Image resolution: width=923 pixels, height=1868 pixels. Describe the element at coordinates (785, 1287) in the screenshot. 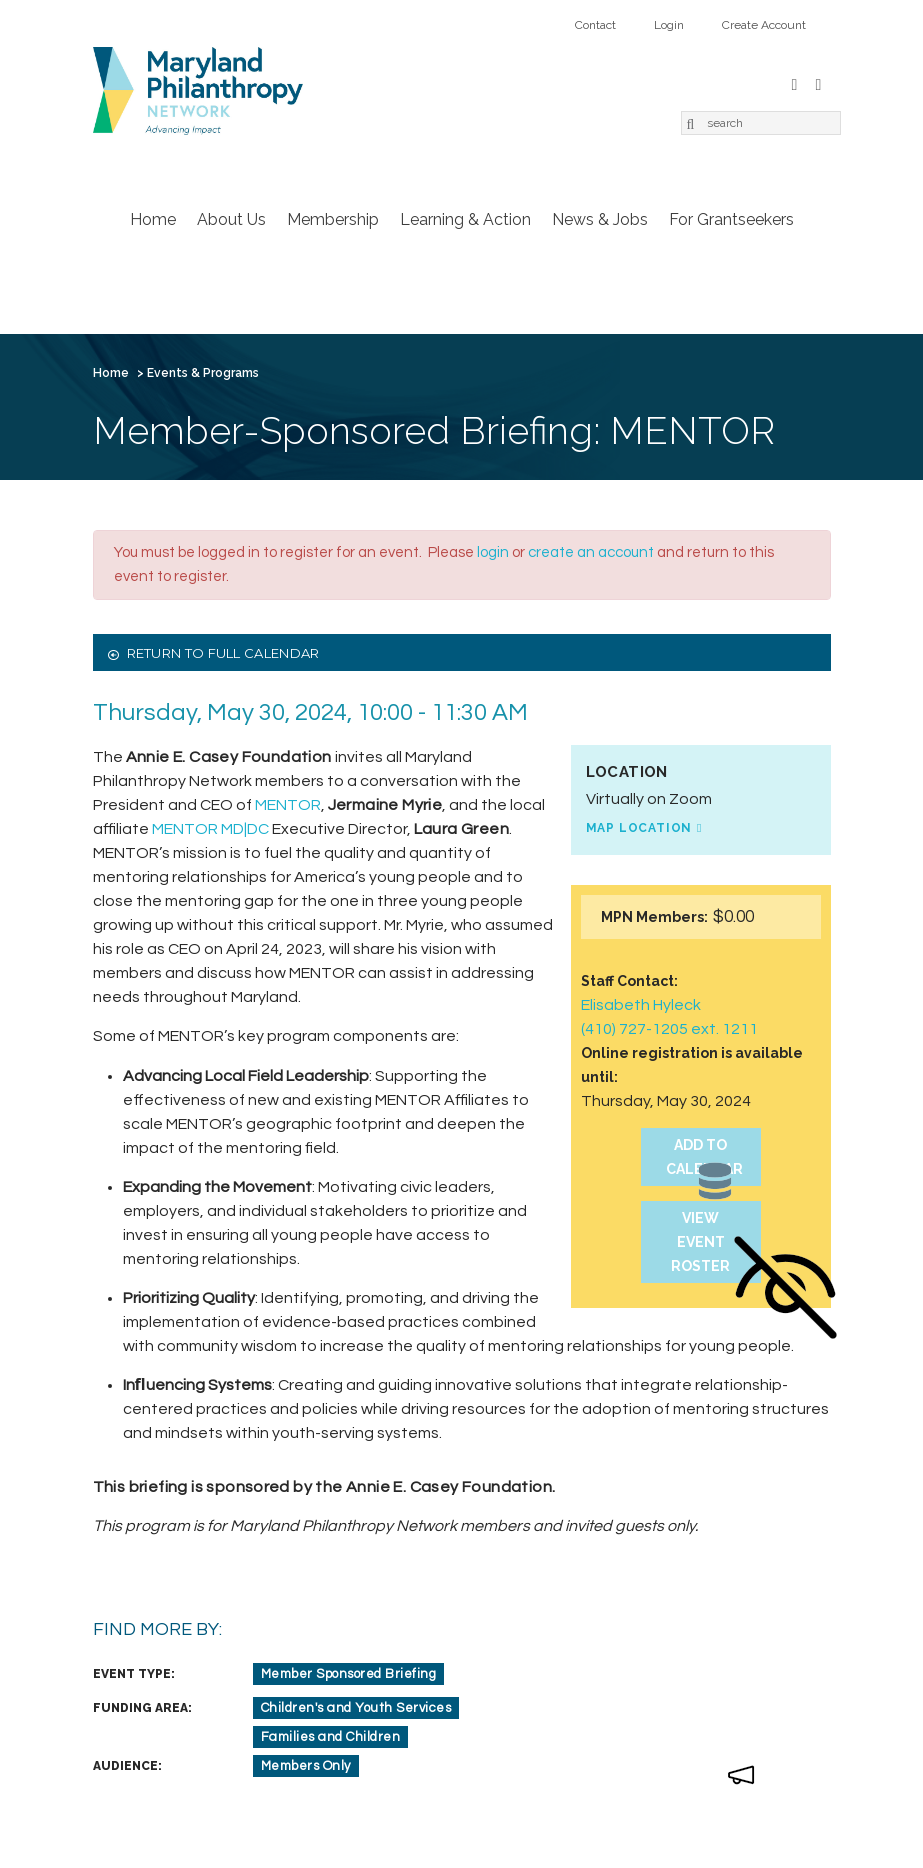

I see `hide password or sensitive text` at that location.